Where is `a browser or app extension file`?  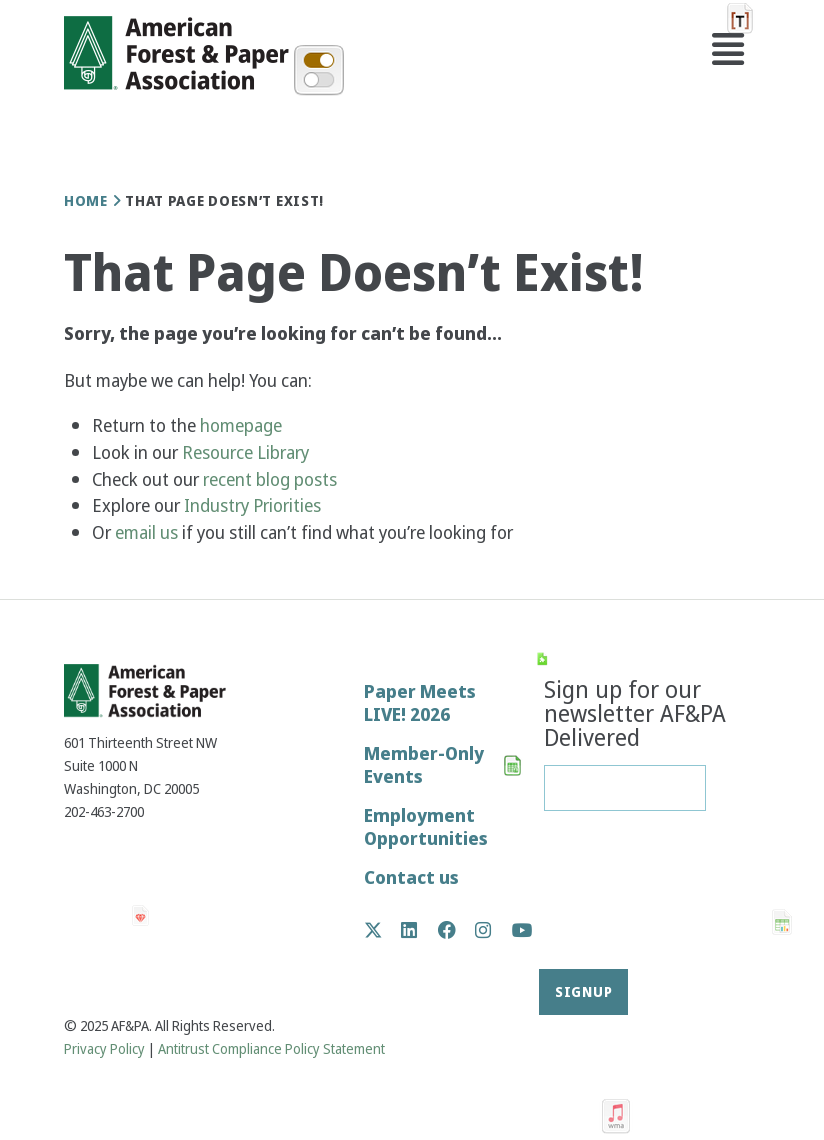 a browser or app extension file is located at coordinates (555, 659).